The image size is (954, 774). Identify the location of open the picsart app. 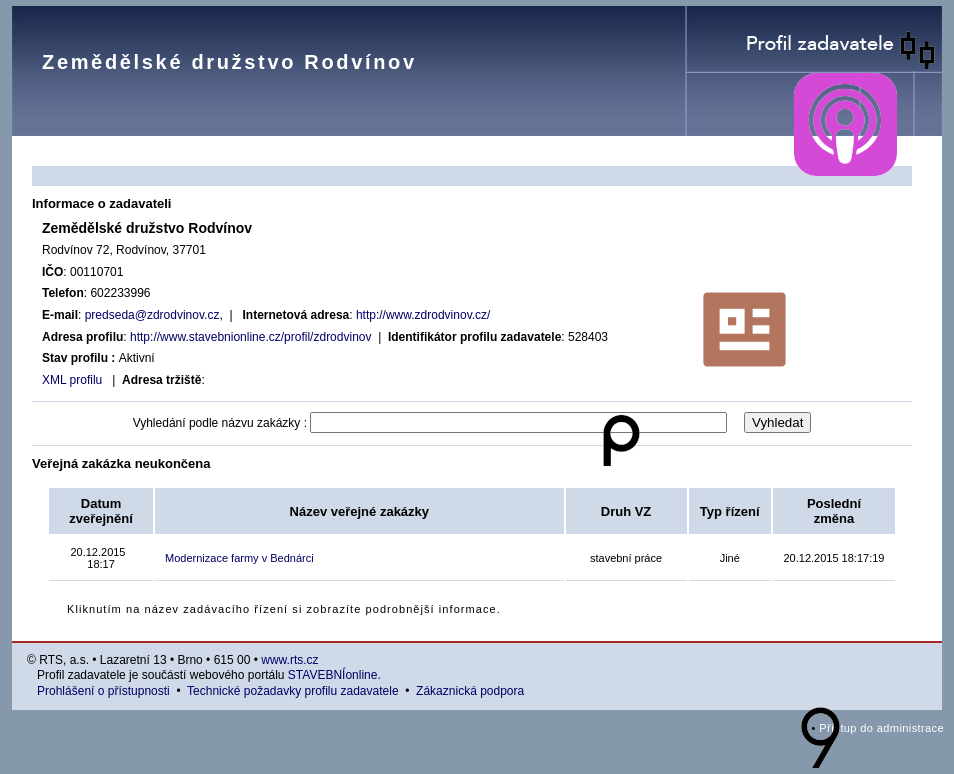
(621, 440).